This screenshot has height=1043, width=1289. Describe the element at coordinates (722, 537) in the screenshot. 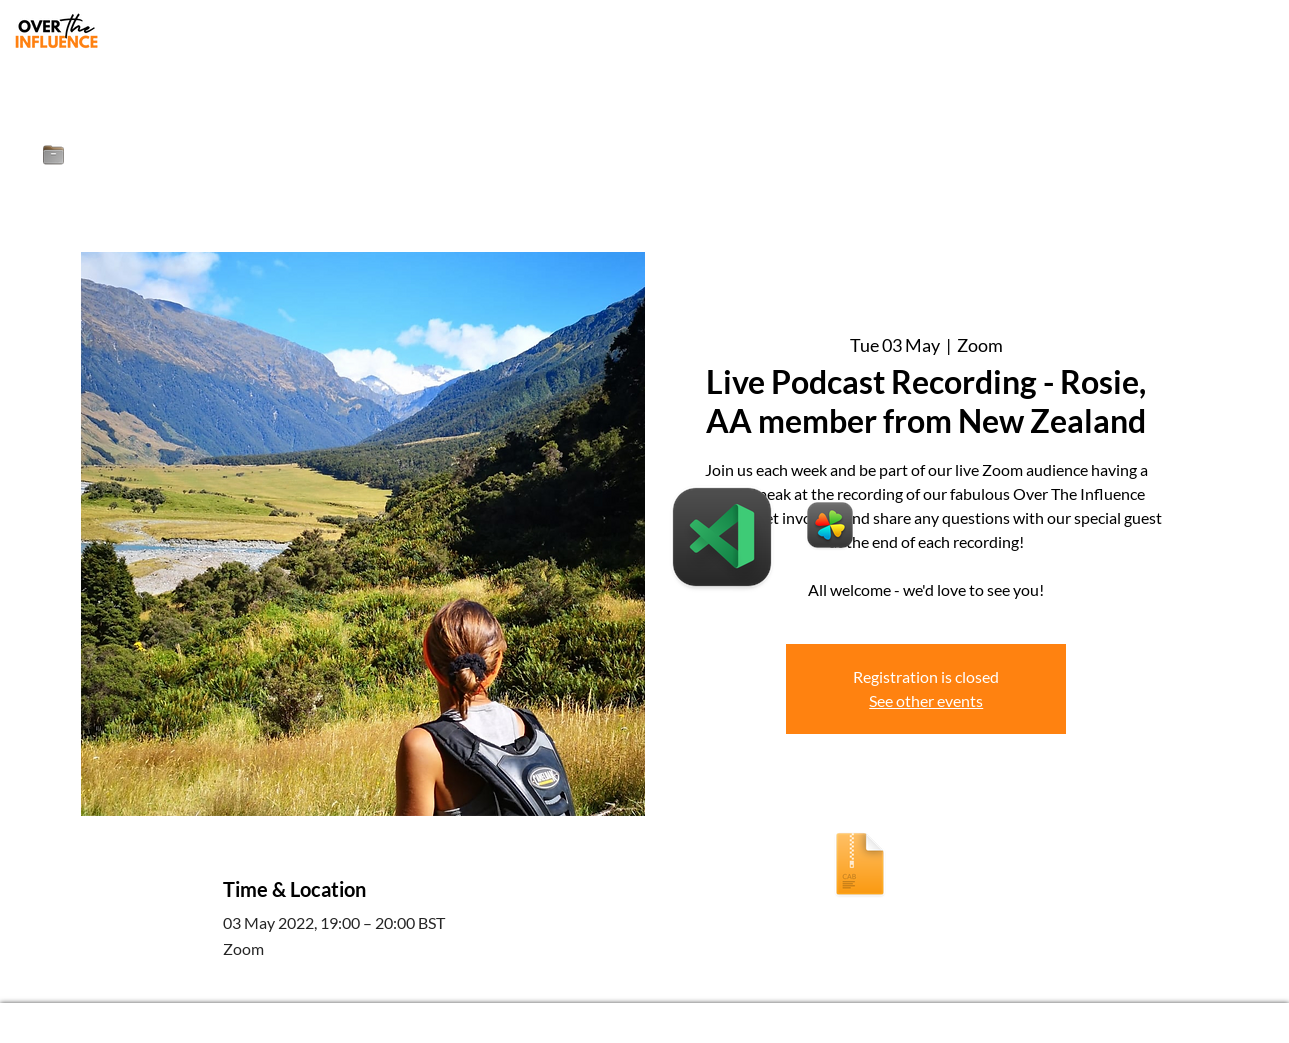

I see `open visual studio code insiders app` at that location.